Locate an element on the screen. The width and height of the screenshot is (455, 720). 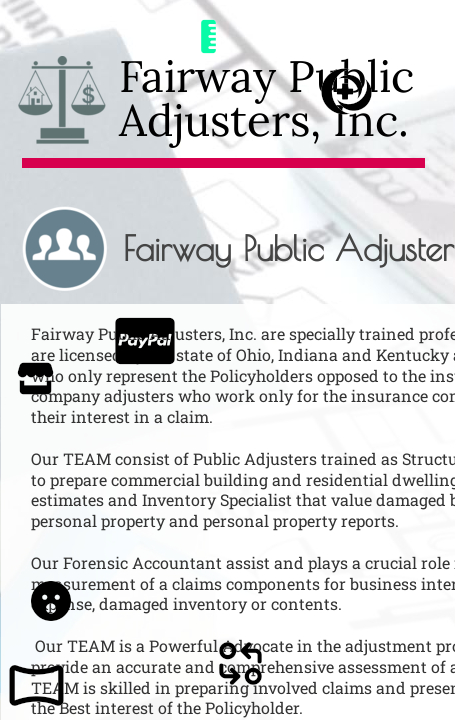
pay with PayPal is located at coordinates (145, 341).